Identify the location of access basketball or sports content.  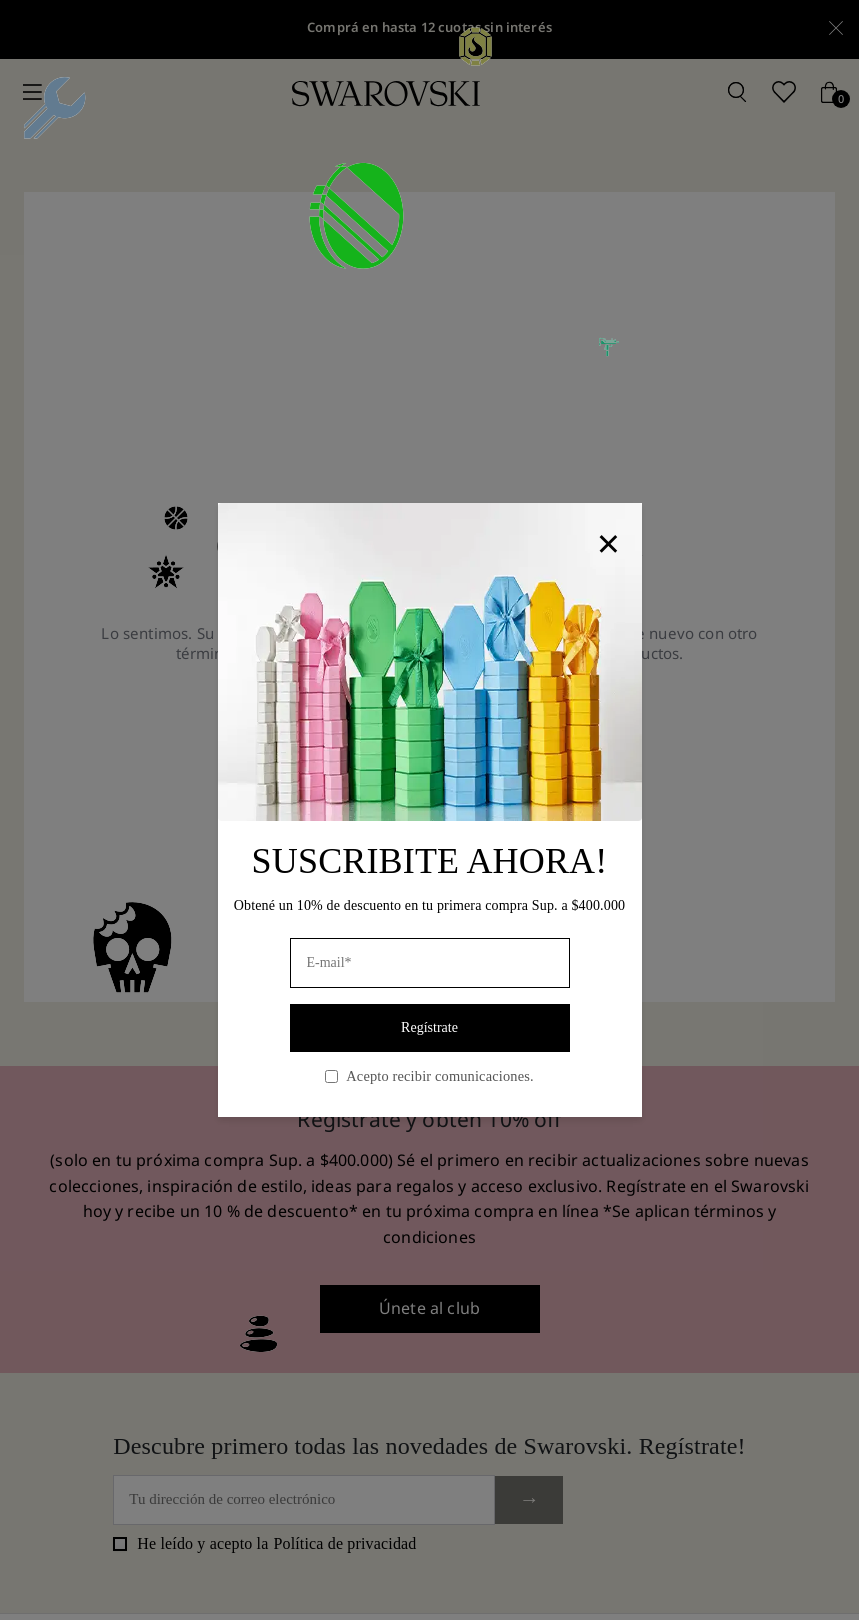
(176, 518).